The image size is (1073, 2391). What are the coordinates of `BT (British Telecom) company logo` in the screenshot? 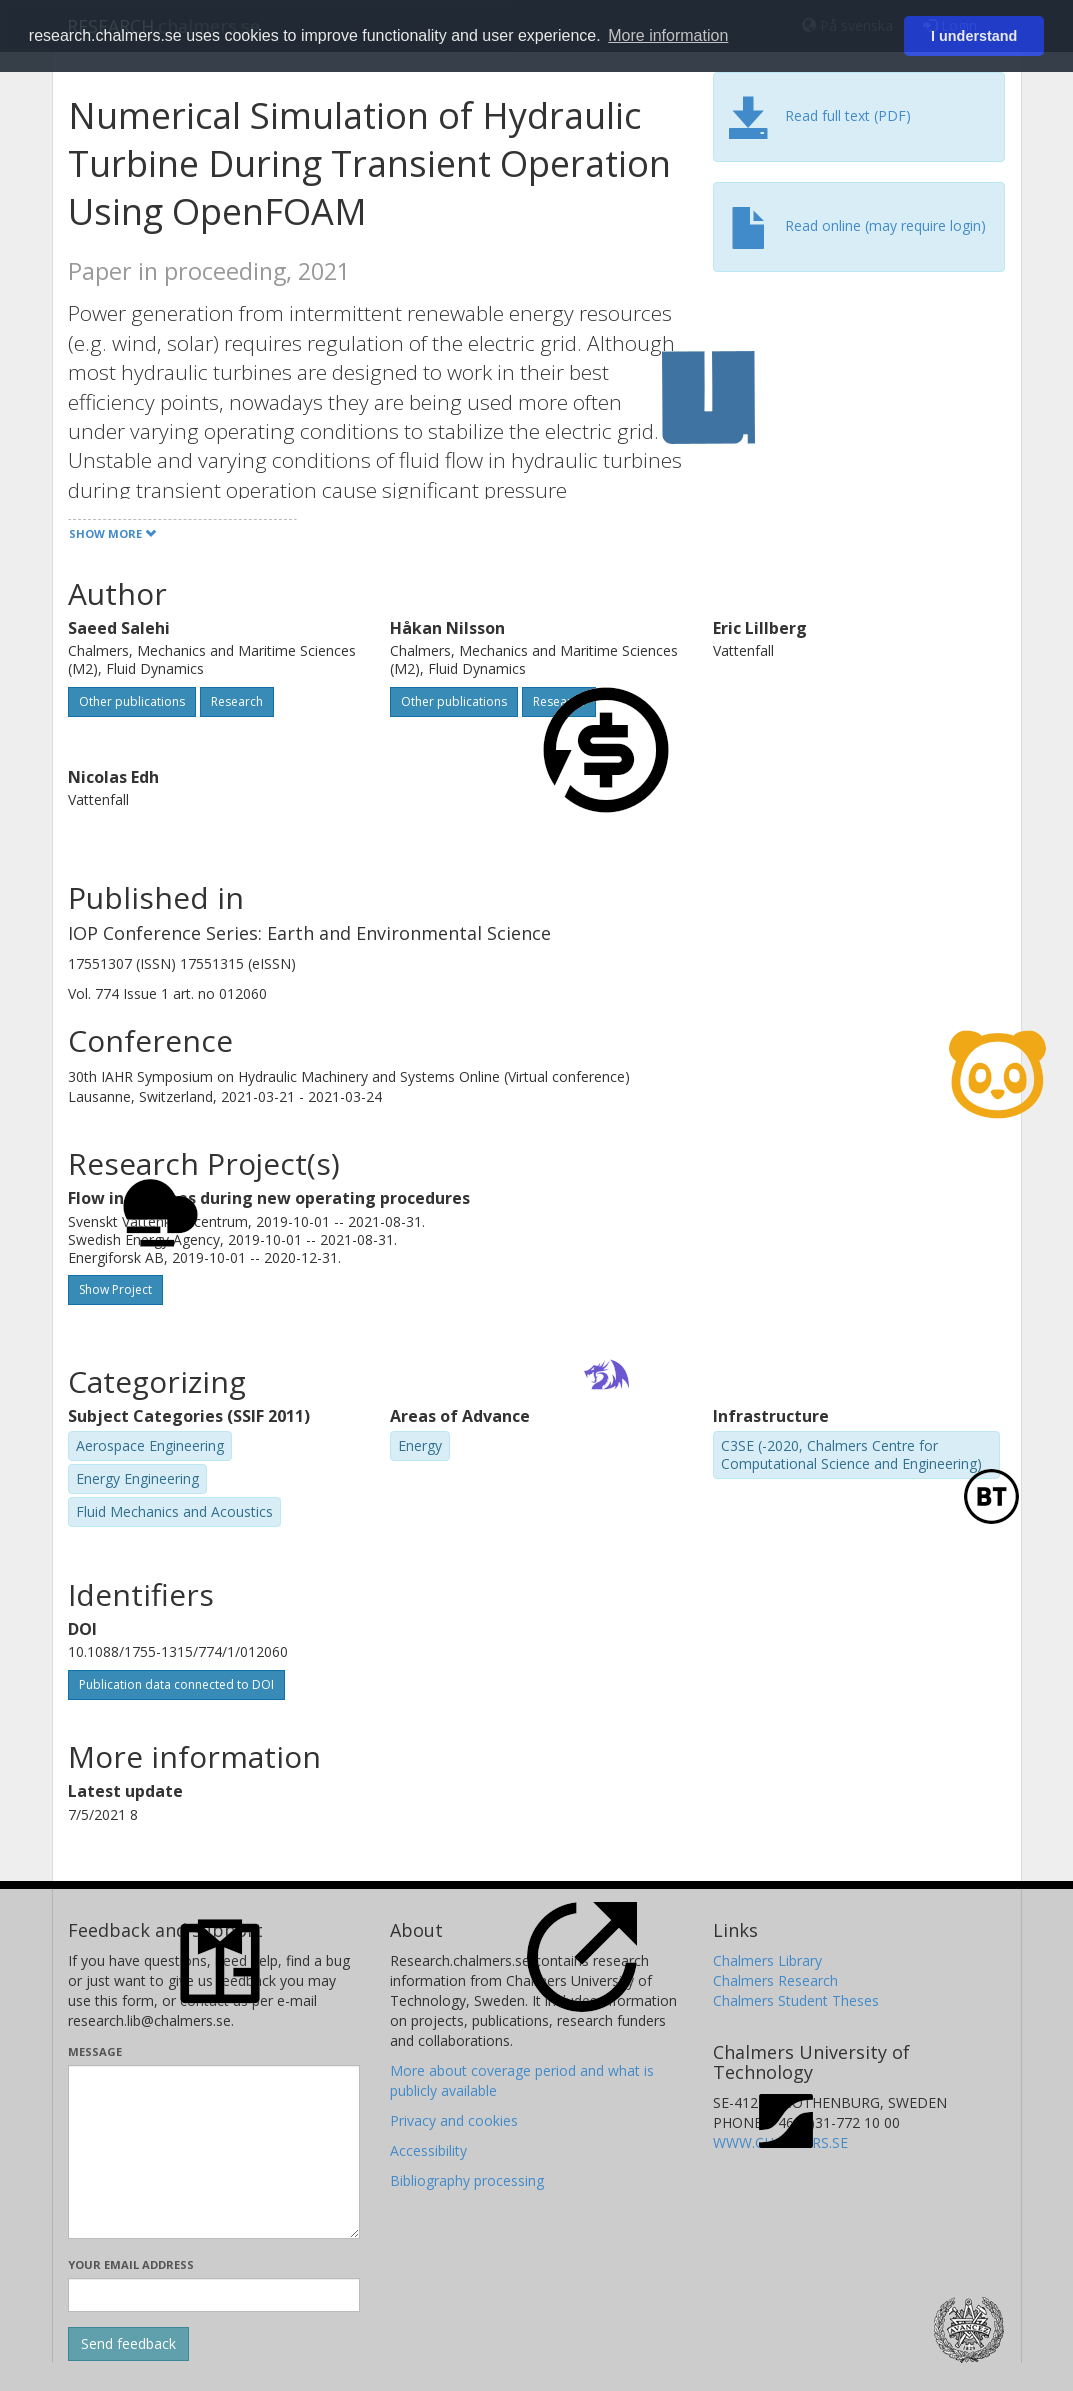 It's located at (991, 1496).